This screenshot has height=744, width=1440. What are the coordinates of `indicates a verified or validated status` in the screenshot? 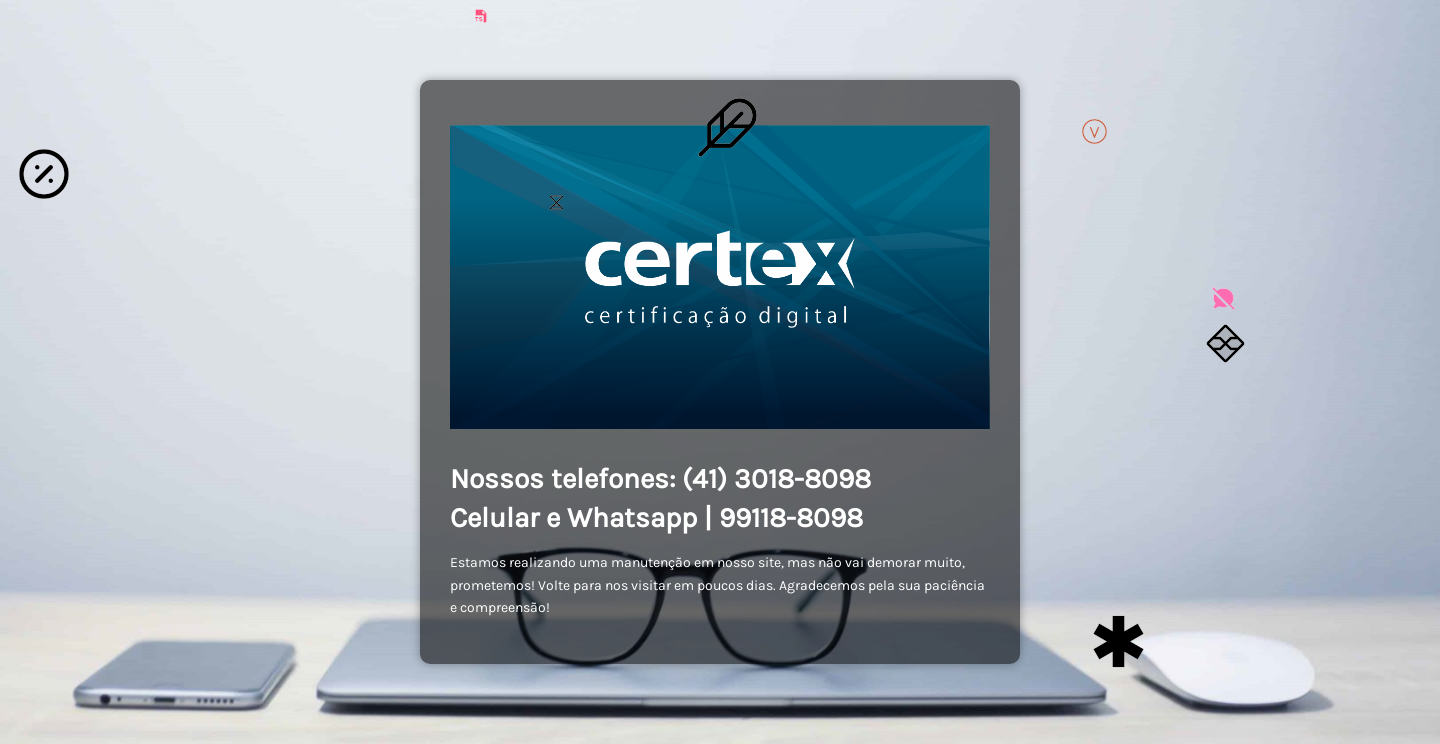 It's located at (1094, 131).